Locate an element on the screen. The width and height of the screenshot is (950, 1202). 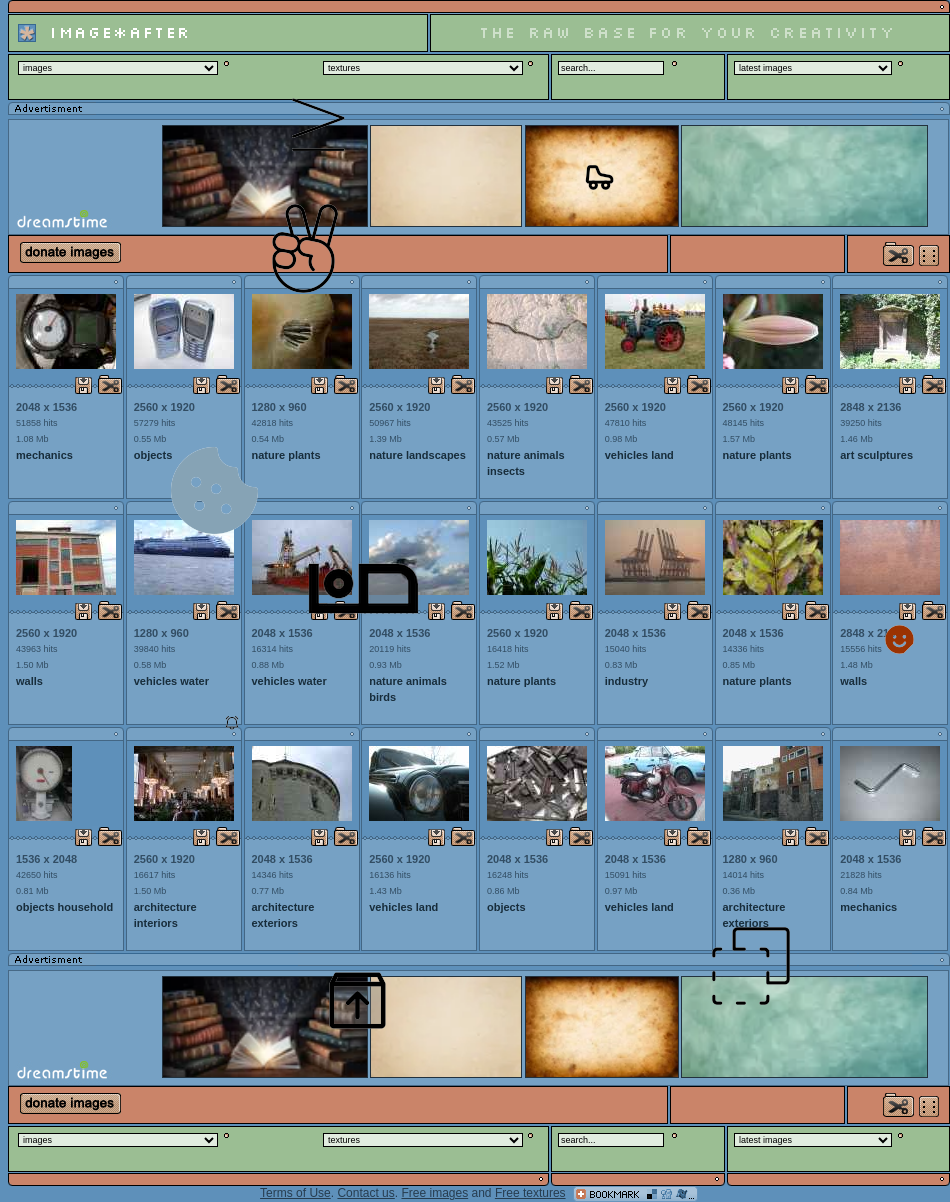
select a first-class or business suite seat is located at coordinates (363, 588).